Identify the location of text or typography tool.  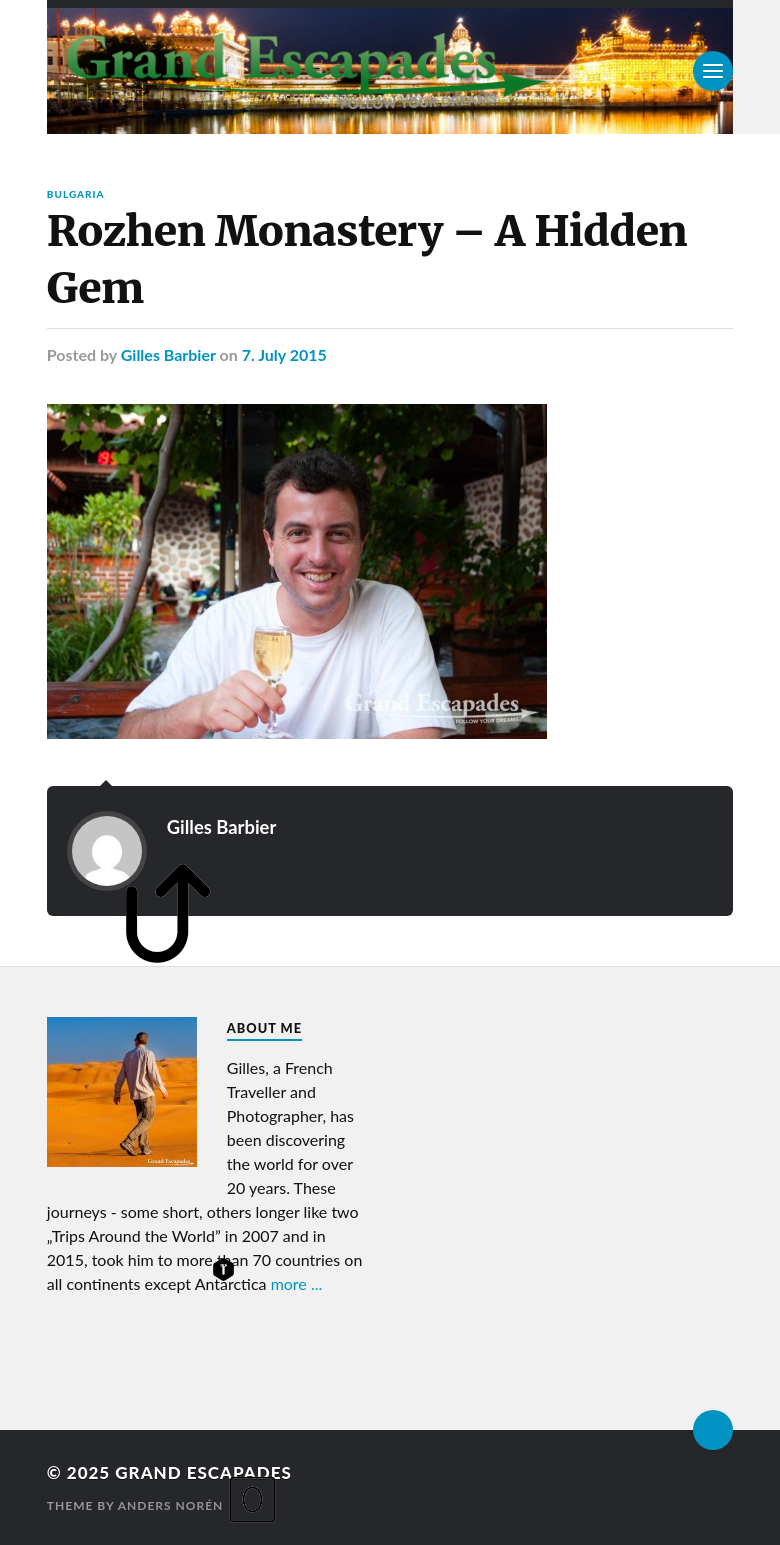
(223, 1269).